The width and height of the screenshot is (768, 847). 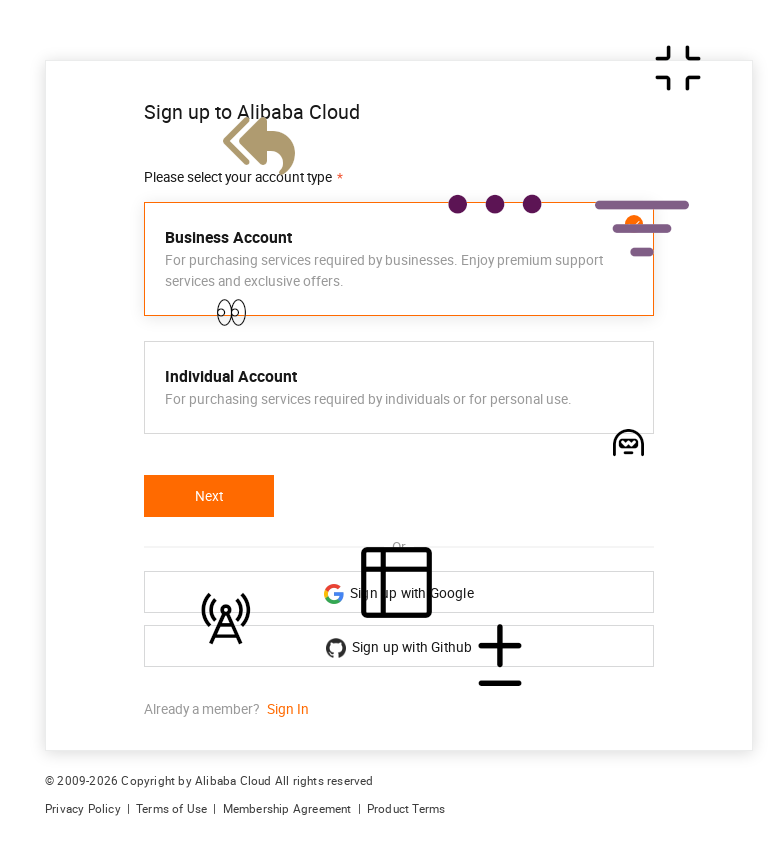 I want to click on access GitHub's Hubot automation bot, so click(x=628, y=444).